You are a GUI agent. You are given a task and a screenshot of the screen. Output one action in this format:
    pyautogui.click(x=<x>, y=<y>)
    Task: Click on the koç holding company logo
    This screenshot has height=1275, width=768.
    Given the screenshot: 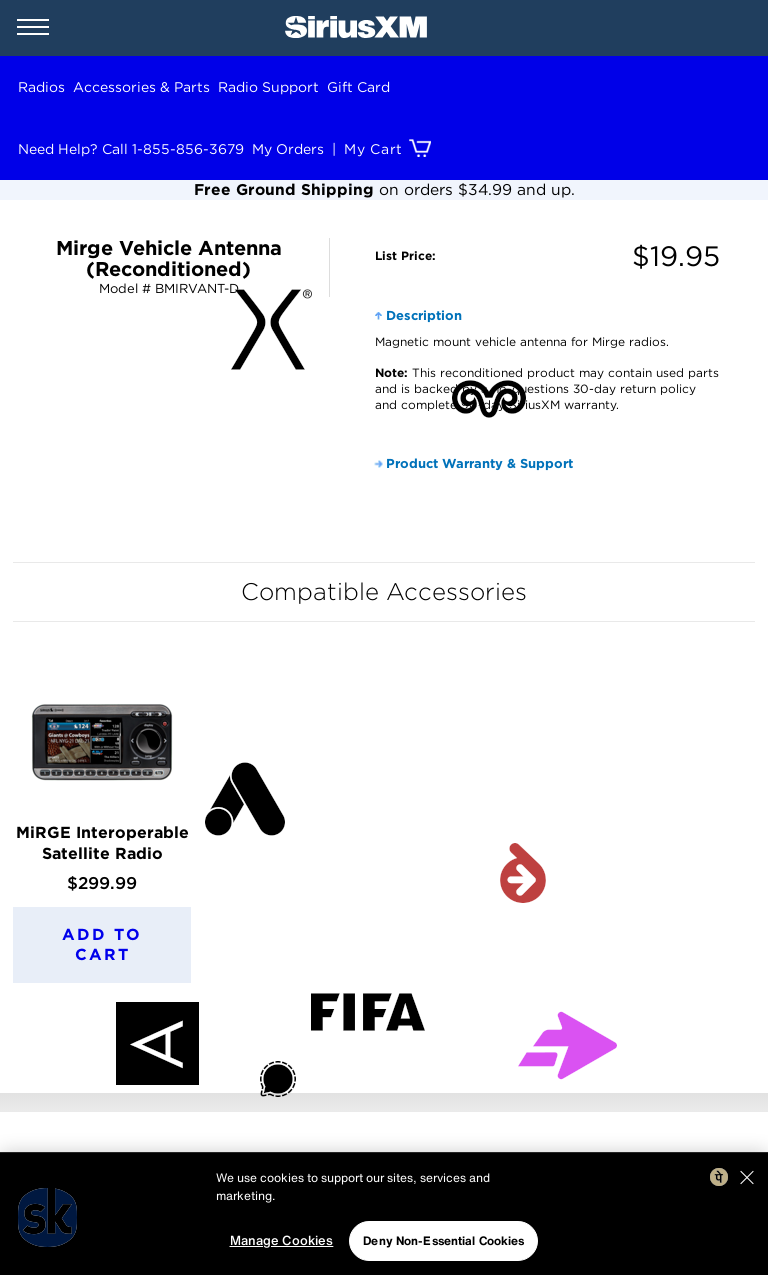 What is the action you would take?
    pyautogui.click(x=489, y=399)
    